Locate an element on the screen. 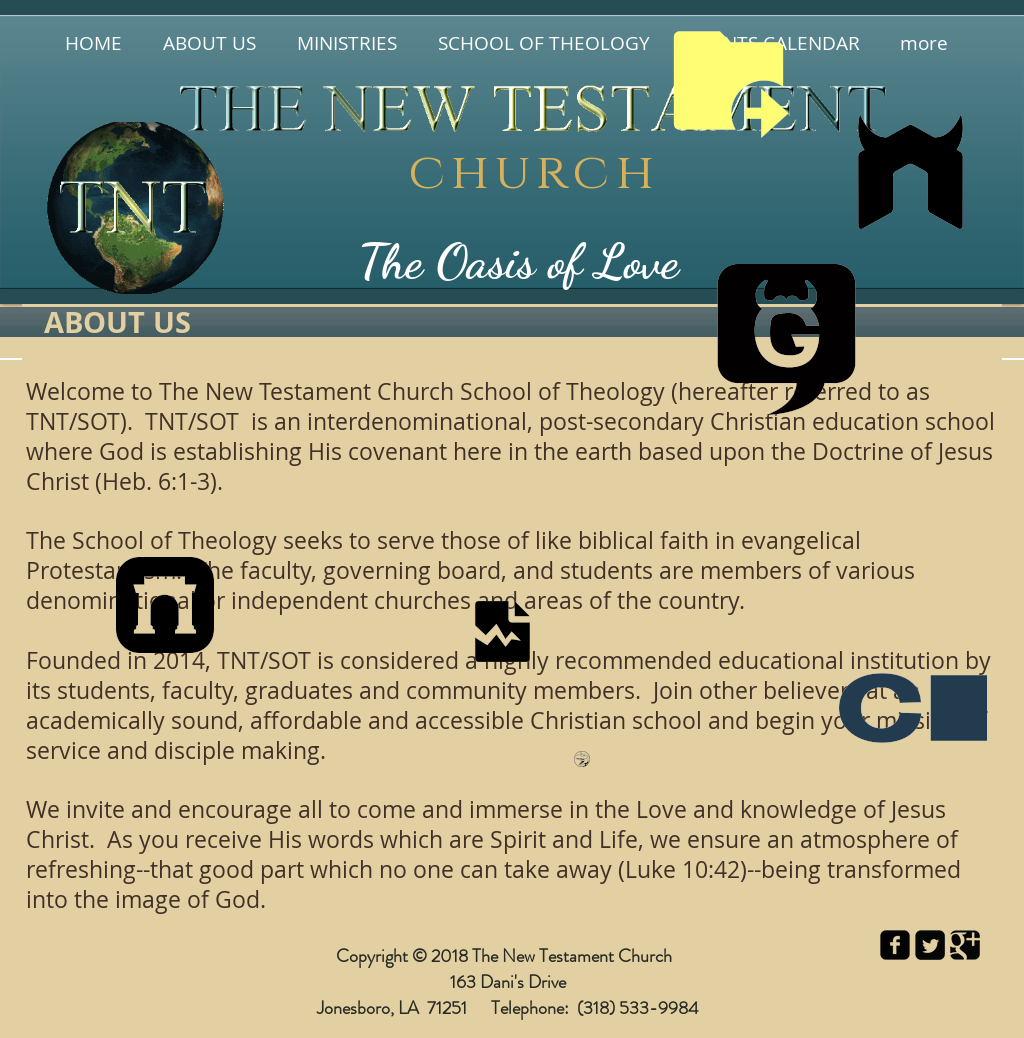 This screenshot has height=1038, width=1024. open the Farcaster app is located at coordinates (165, 605).